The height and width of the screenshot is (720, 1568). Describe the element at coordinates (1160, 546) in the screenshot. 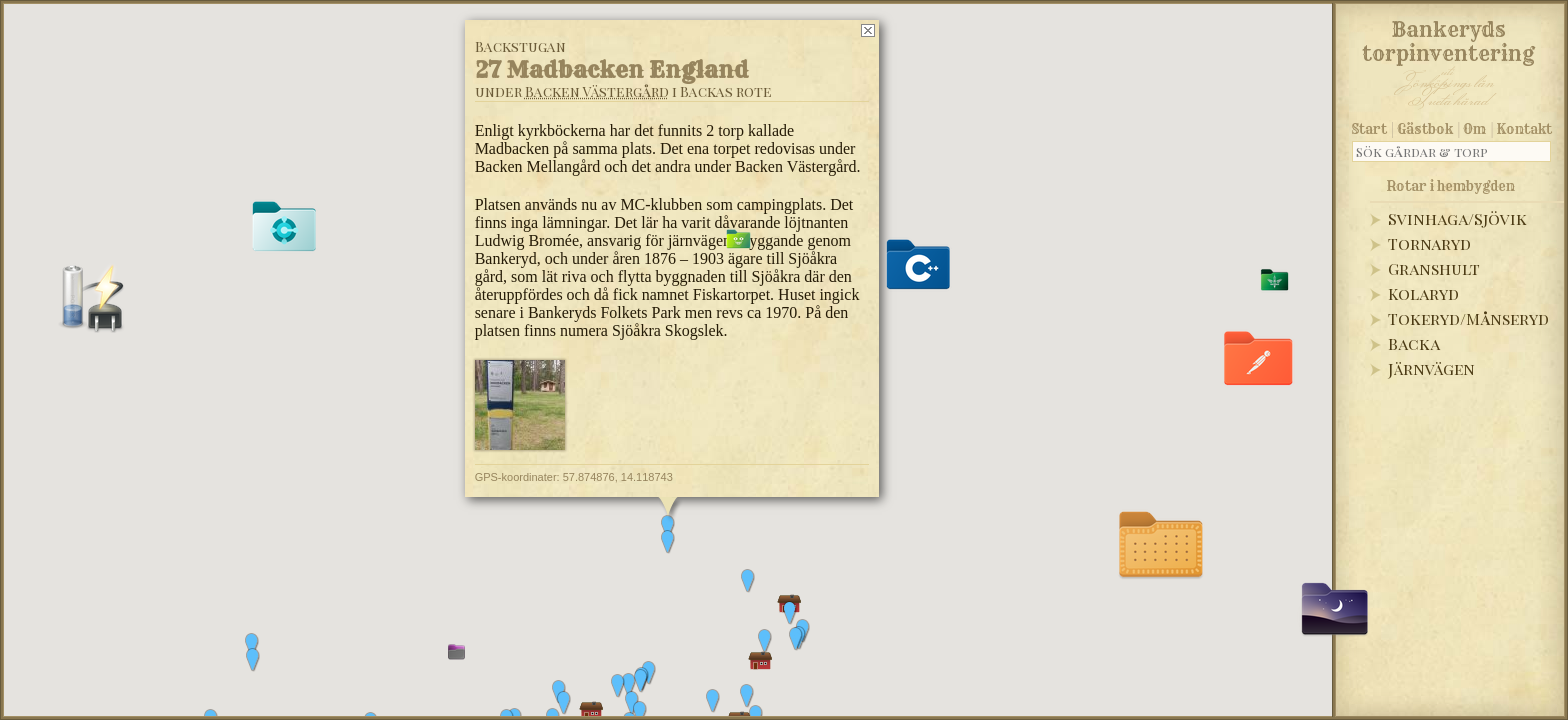

I see `open the eatbiscuit application folder` at that location.